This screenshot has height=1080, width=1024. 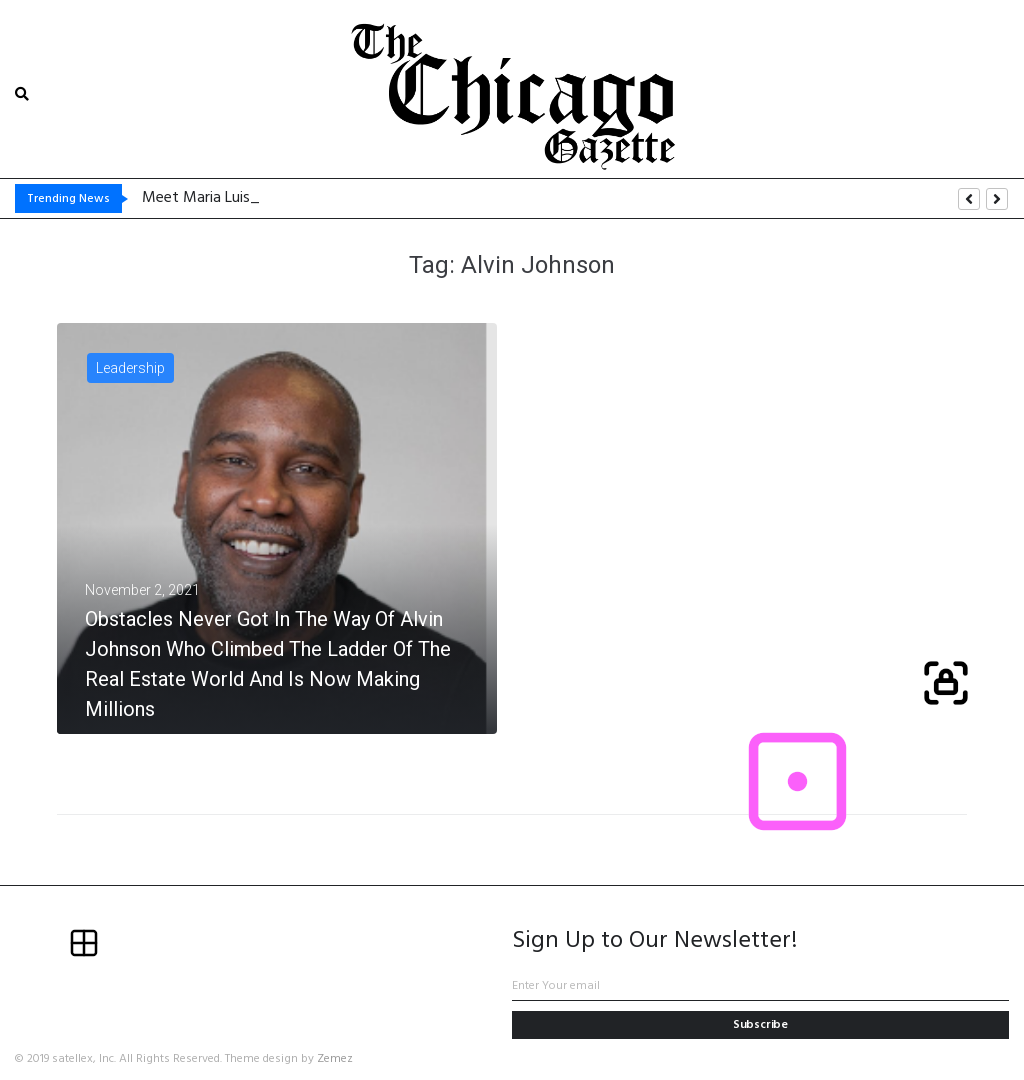 What do you see at coordinates (946, 683) in the screenshot?
I see `access secure or locked content` at bounding box center [946, 683].